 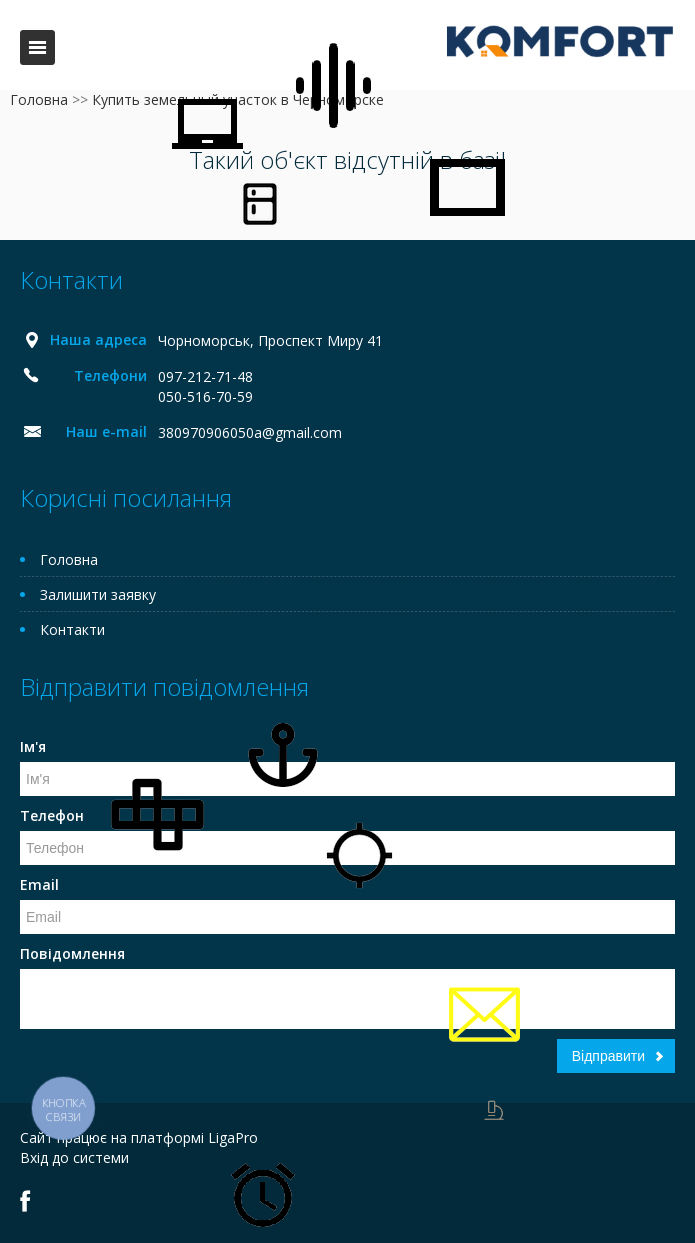 What do you see at coordinates (333, 85) in the screenshot?
I see `access audio equalizer settings` at bounding box center [333, 85].